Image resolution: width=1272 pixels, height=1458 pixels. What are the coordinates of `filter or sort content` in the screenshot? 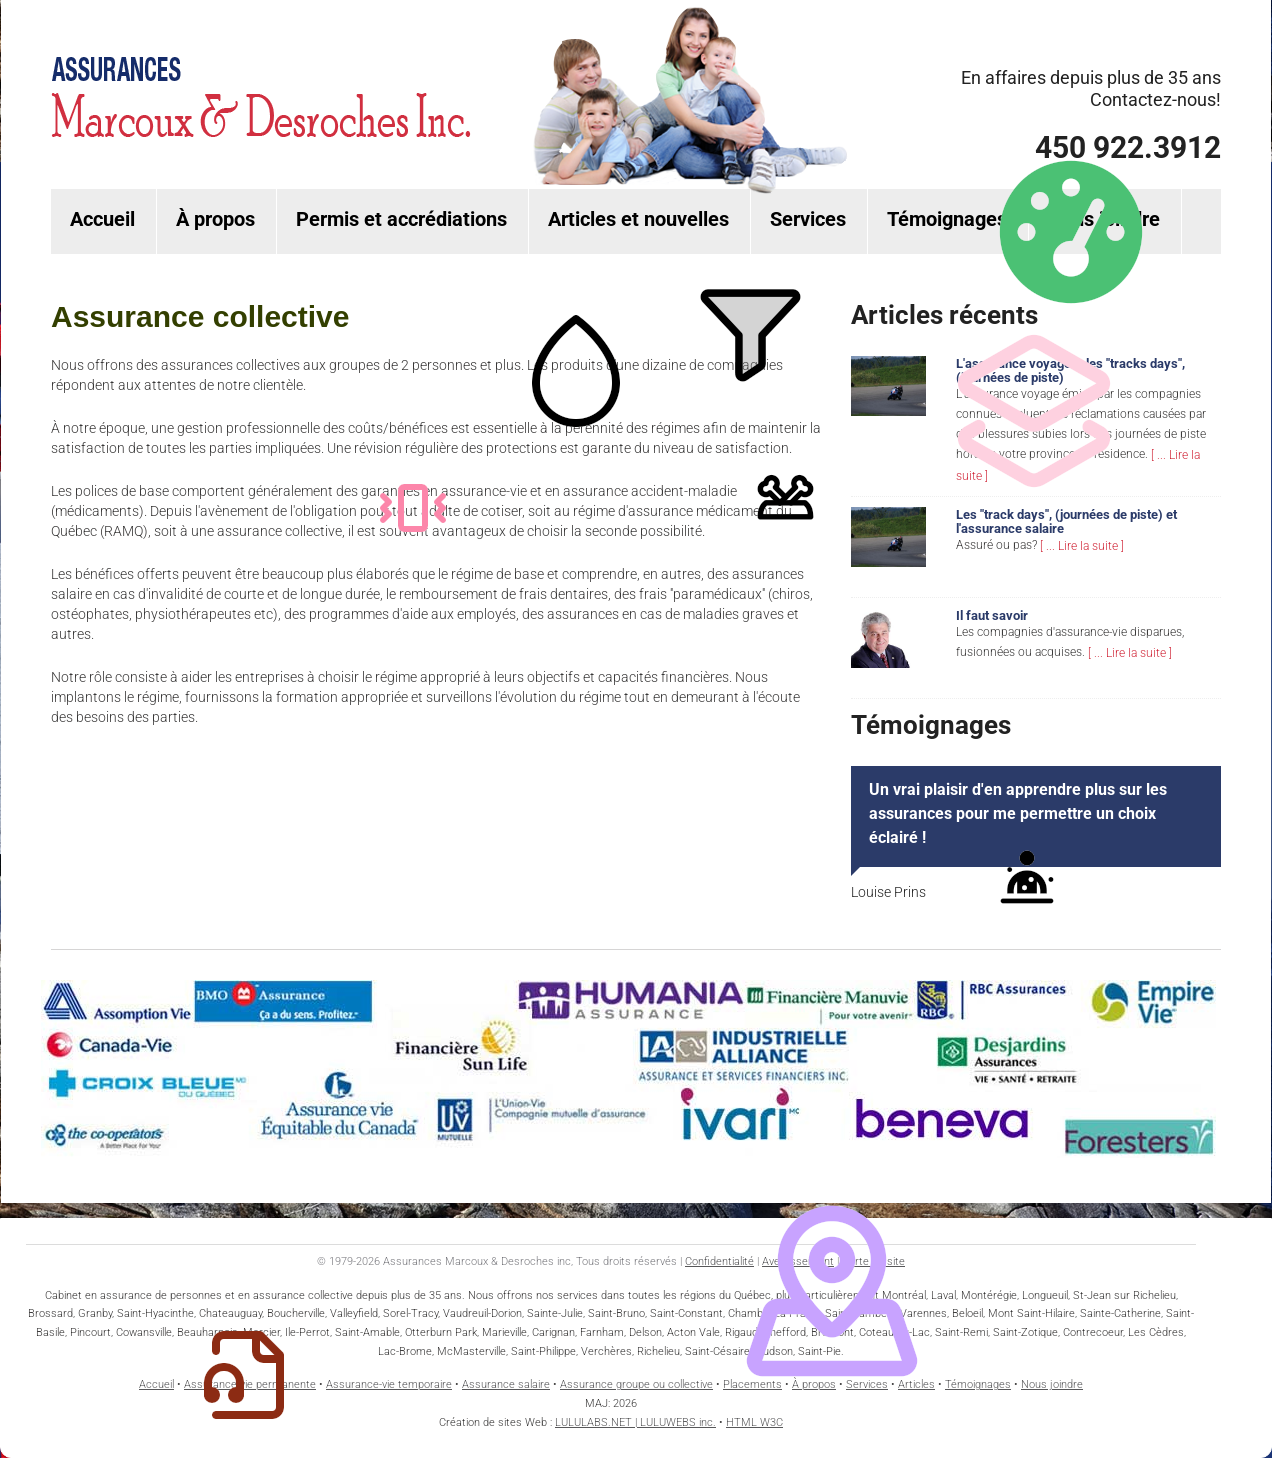 It's located at (750, 331).